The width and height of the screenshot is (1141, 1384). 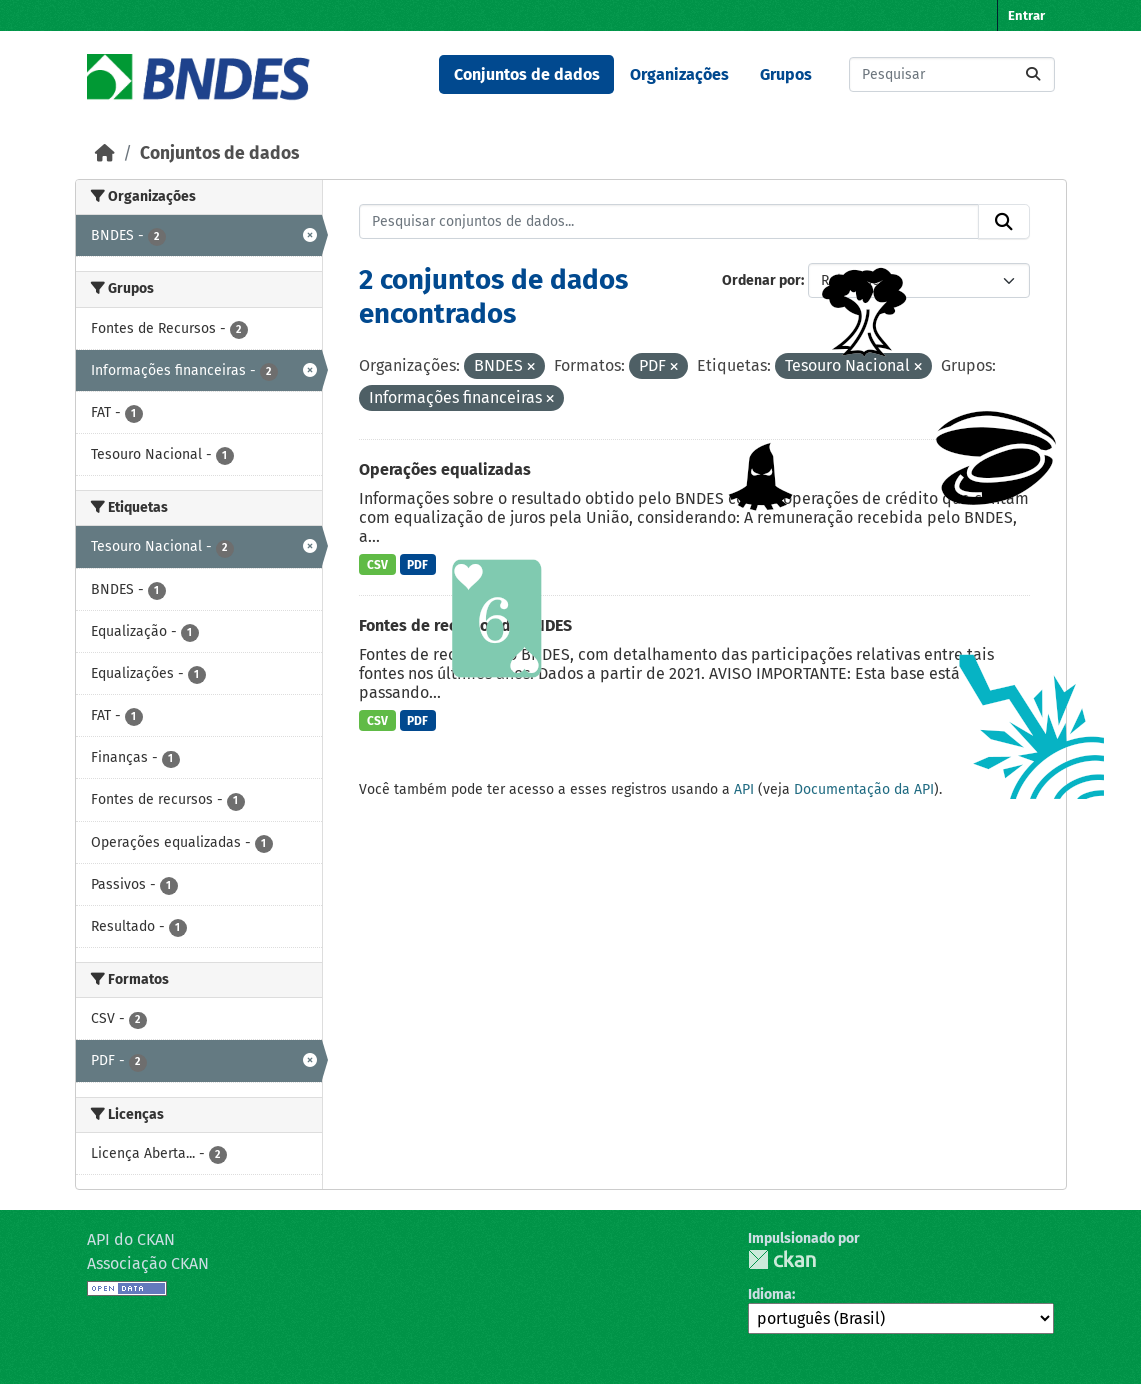 What do you see at coordinates (996, 458) in the screenshot?
I see `indicates seafood or shellfish category` at bounding box center [996, 458].